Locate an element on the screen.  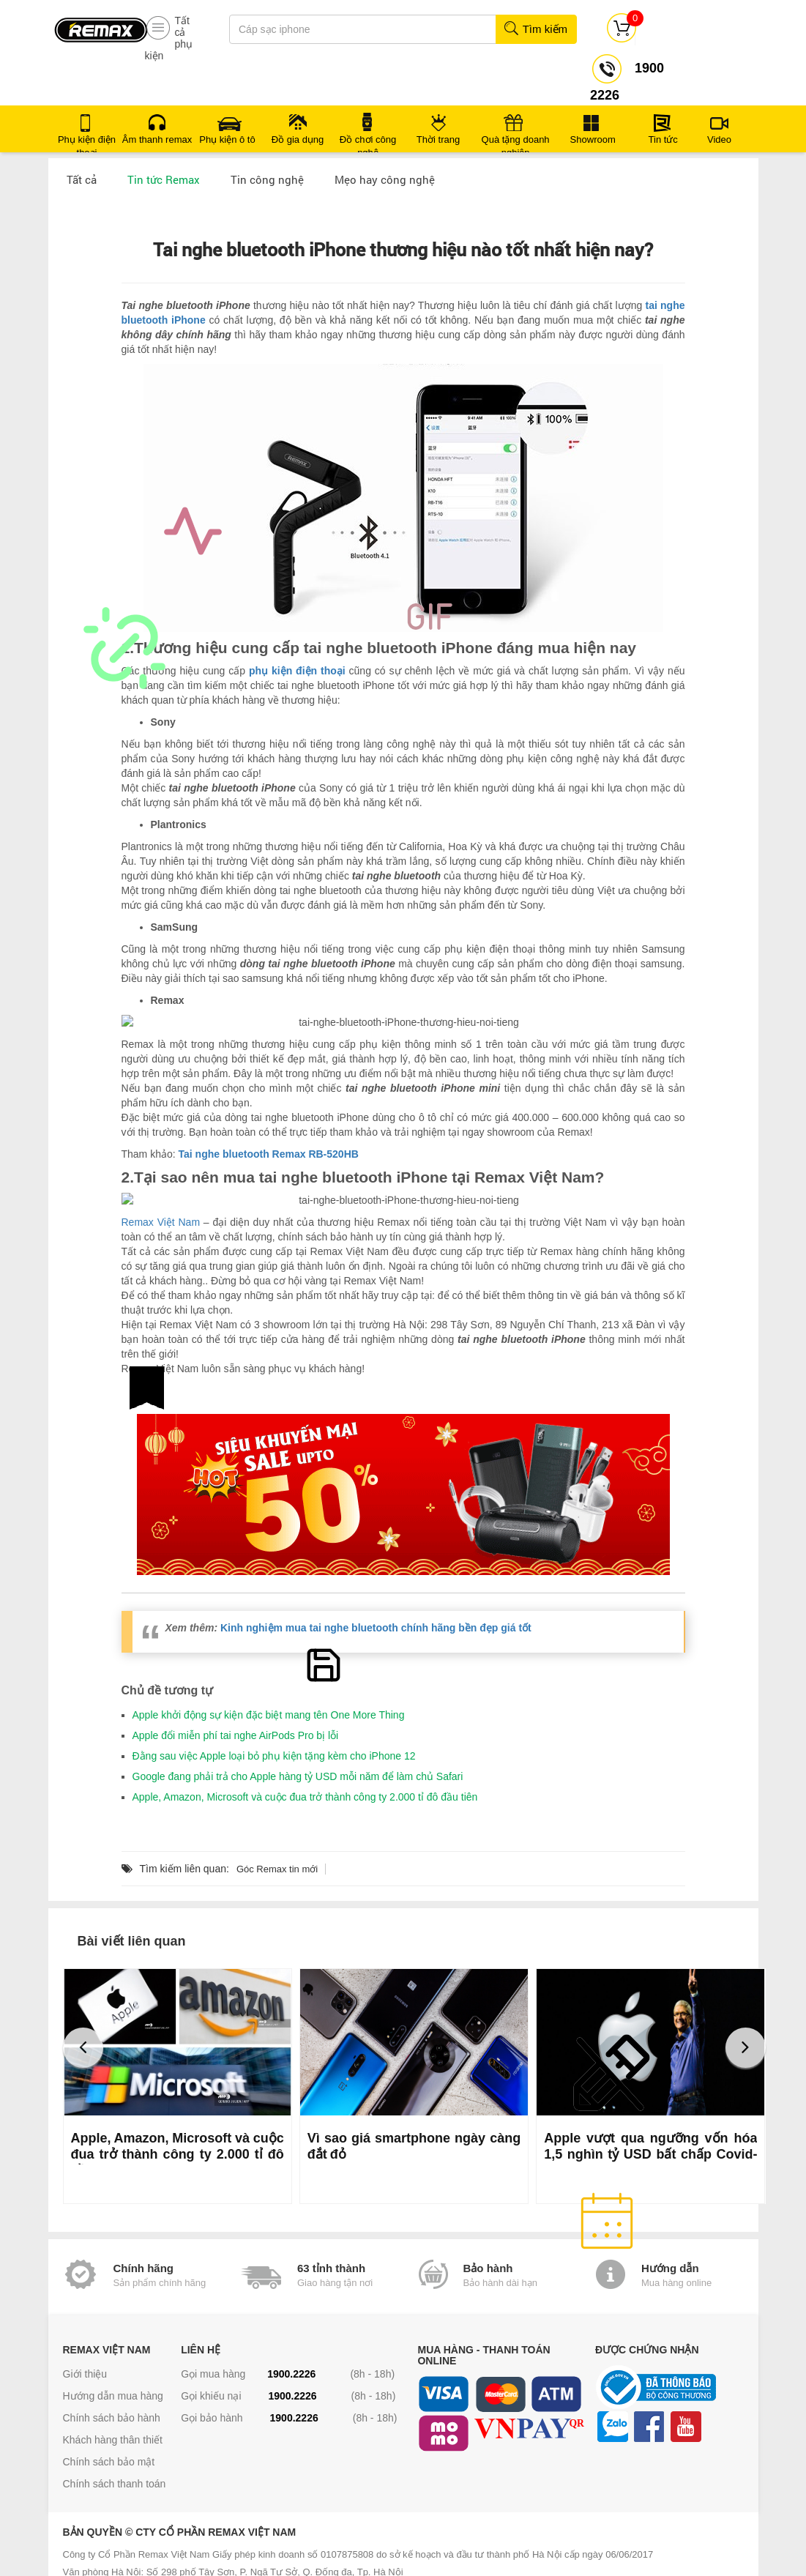
insert a GIF into your message is located at coordinates (429, 617).